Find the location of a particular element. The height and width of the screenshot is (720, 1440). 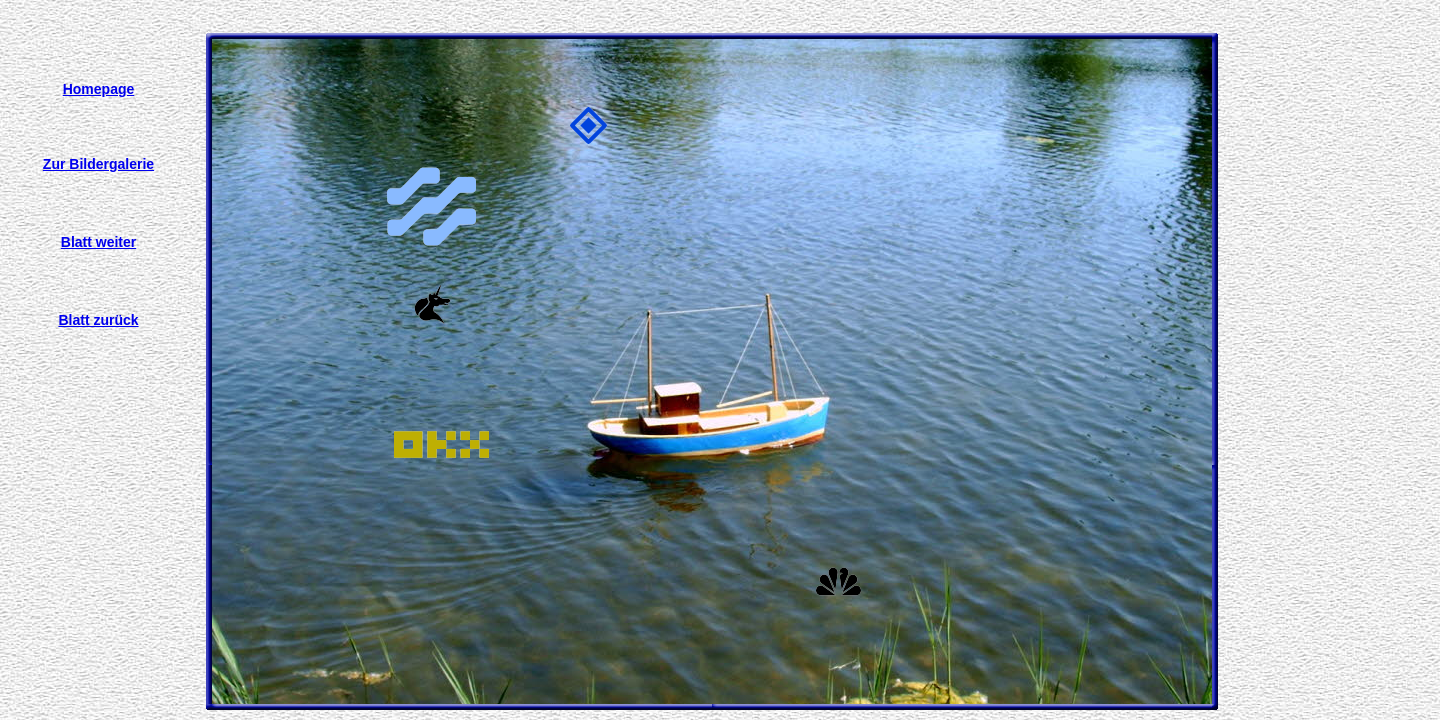

NBC network branding or logo is located at coordinates (838, 581).